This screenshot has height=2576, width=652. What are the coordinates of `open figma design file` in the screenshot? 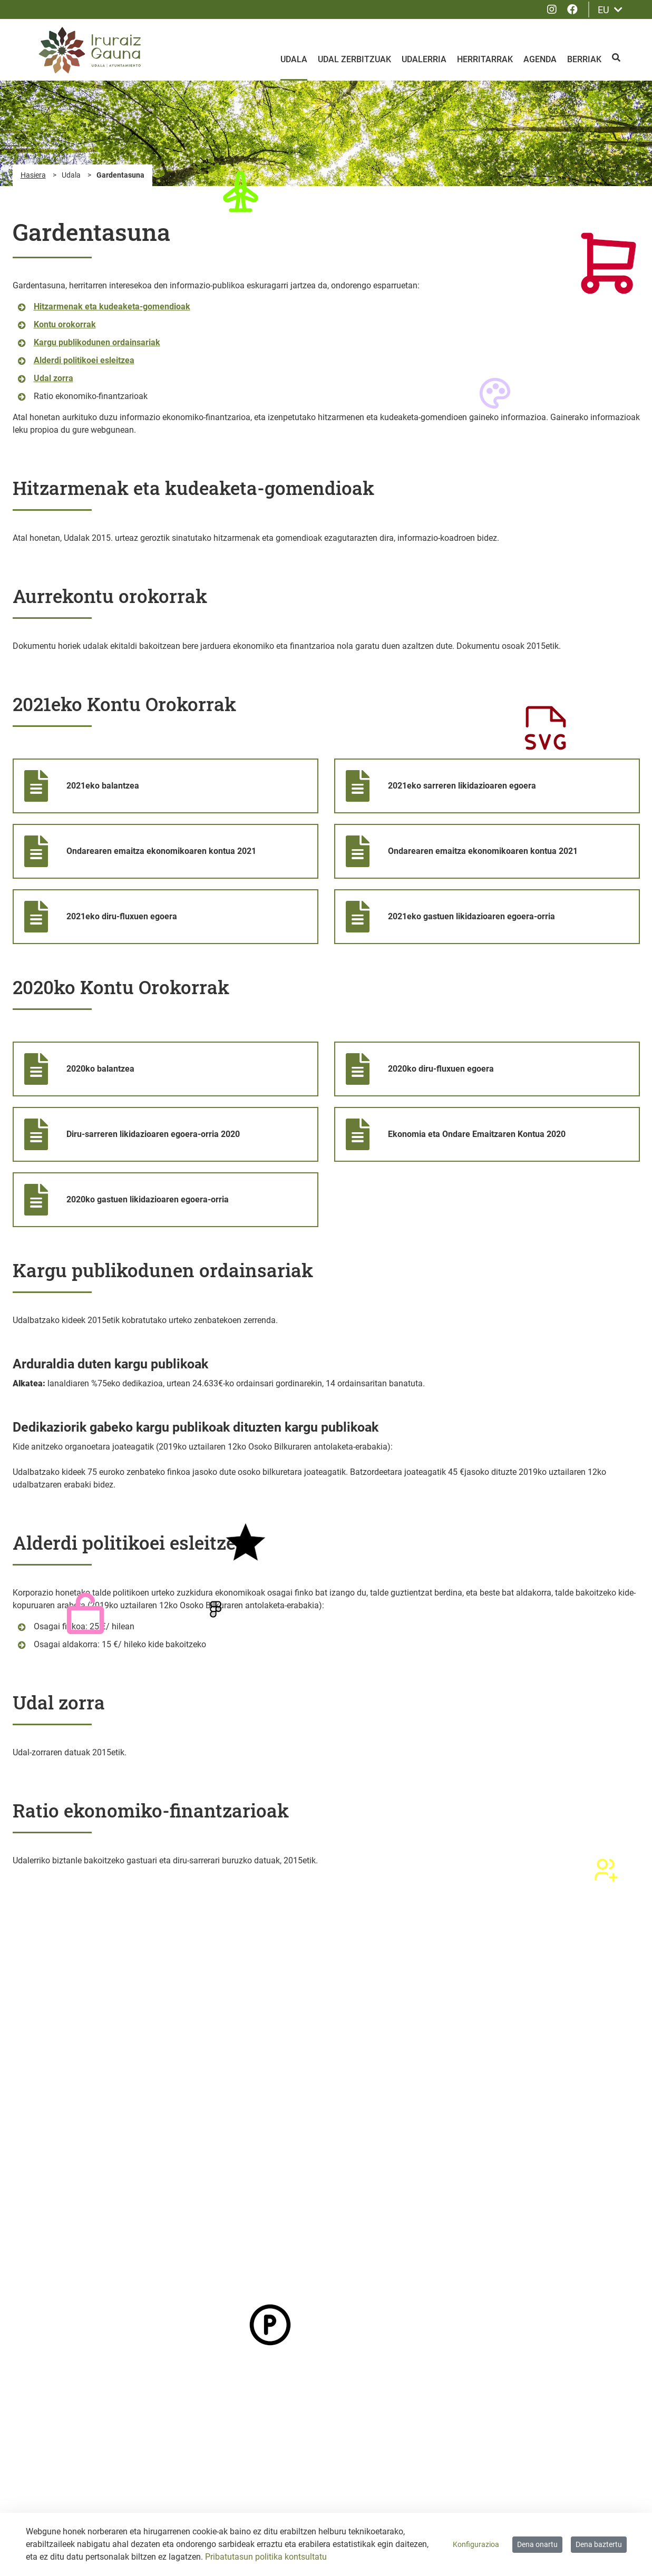 It's located at (215, 1609).